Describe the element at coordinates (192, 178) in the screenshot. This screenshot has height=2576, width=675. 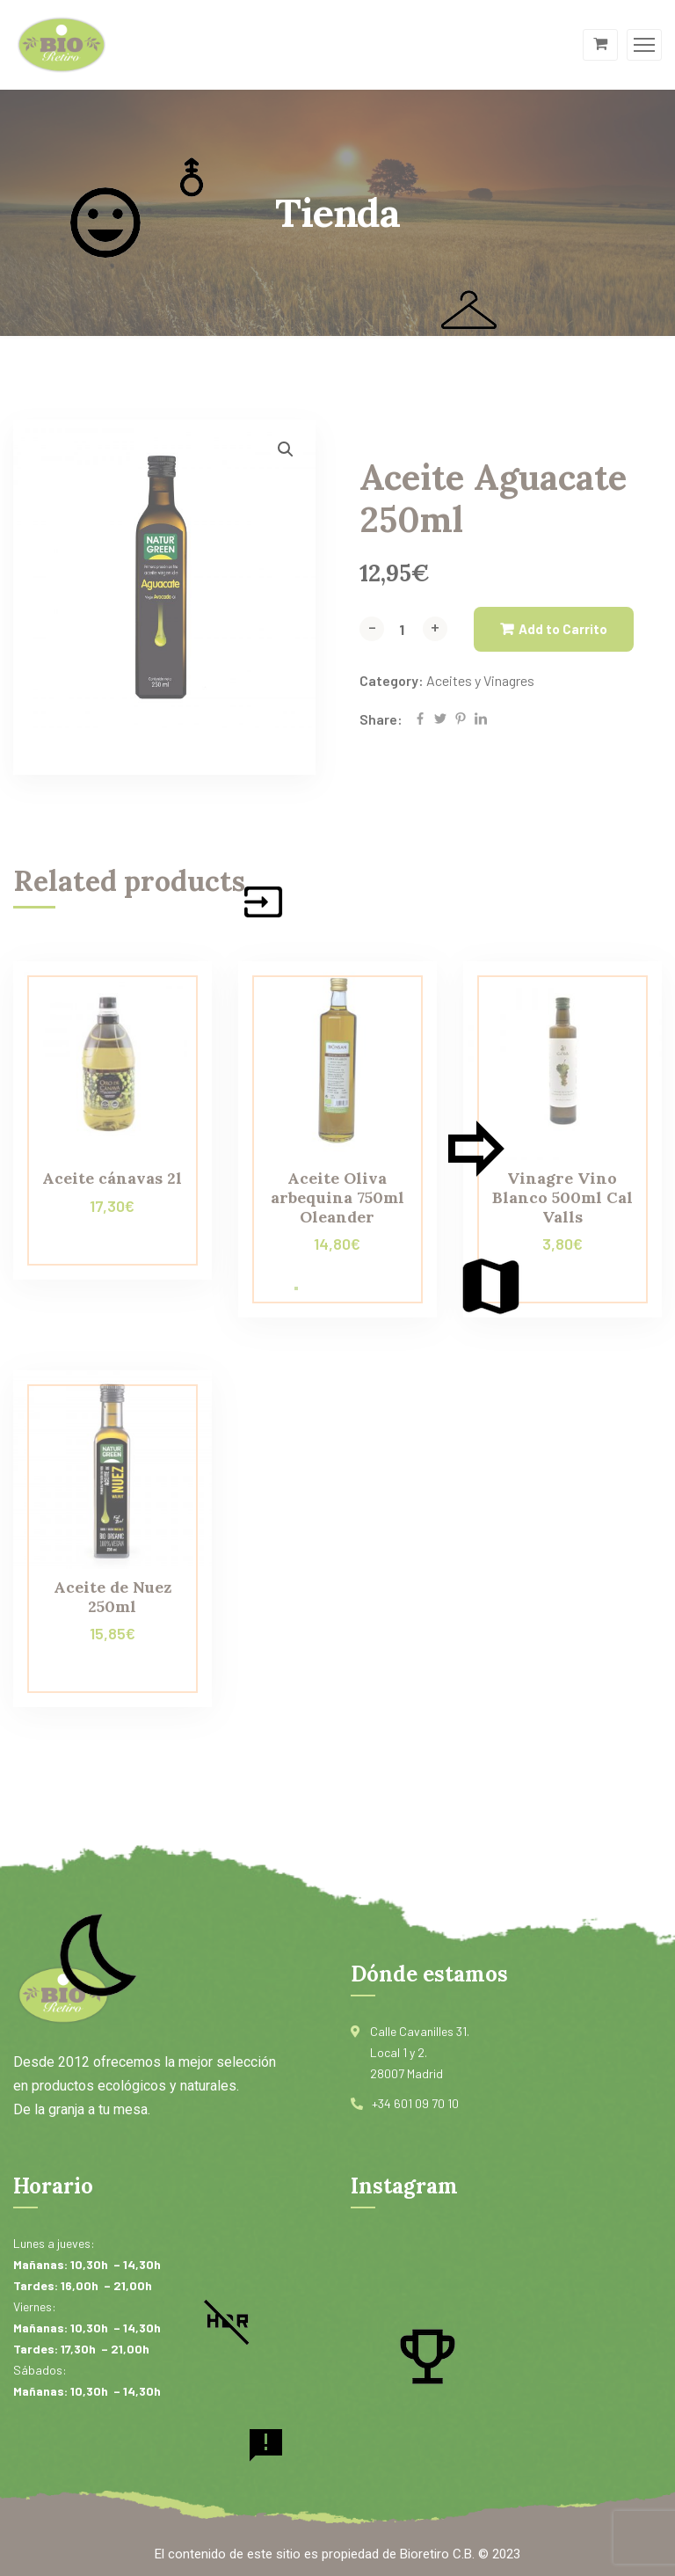
I see `indicates male with upward stroke gender symbol` at that location.